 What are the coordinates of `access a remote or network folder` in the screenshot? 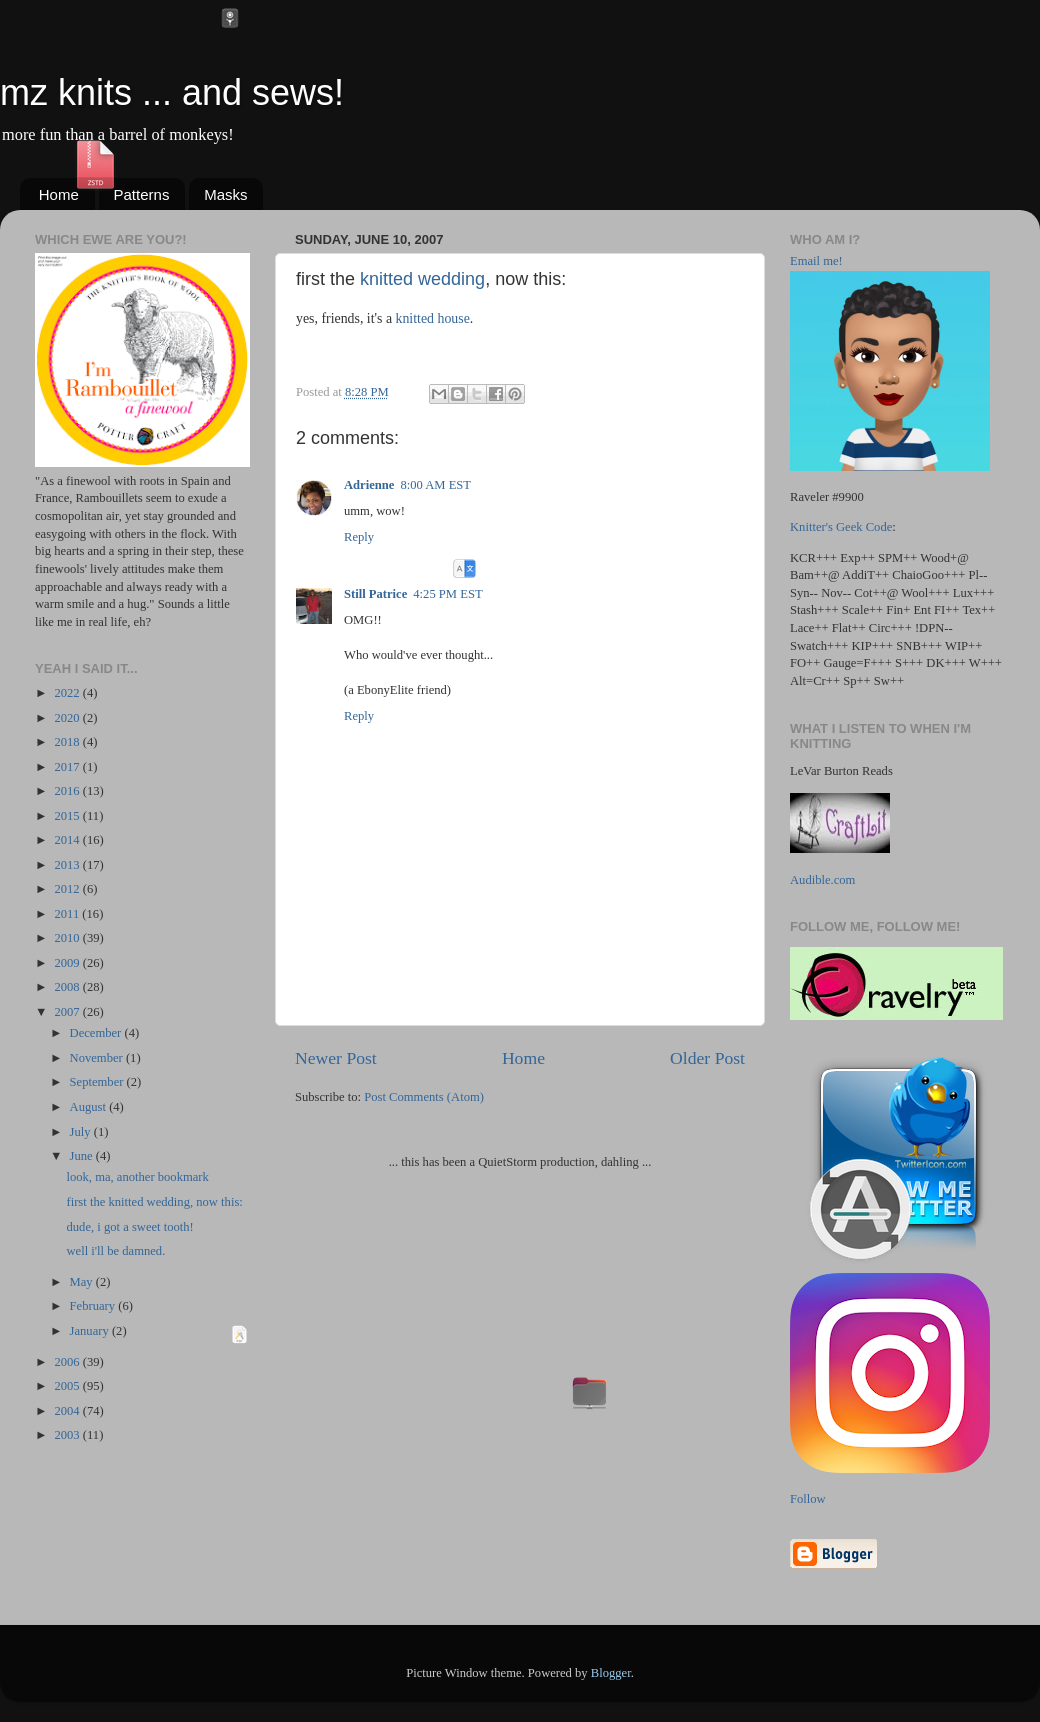 It's located at (589, 1392).